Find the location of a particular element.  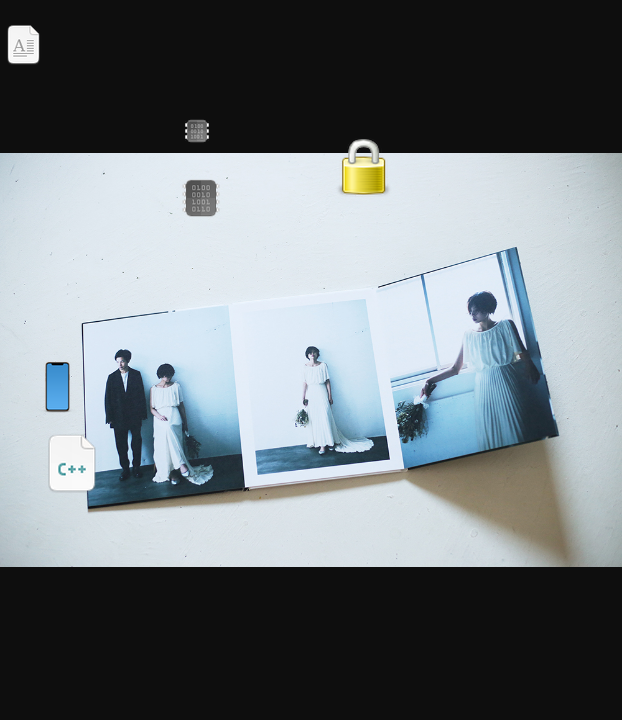

iPhone 11 Pro device icon is located at coordinates (57, 387).